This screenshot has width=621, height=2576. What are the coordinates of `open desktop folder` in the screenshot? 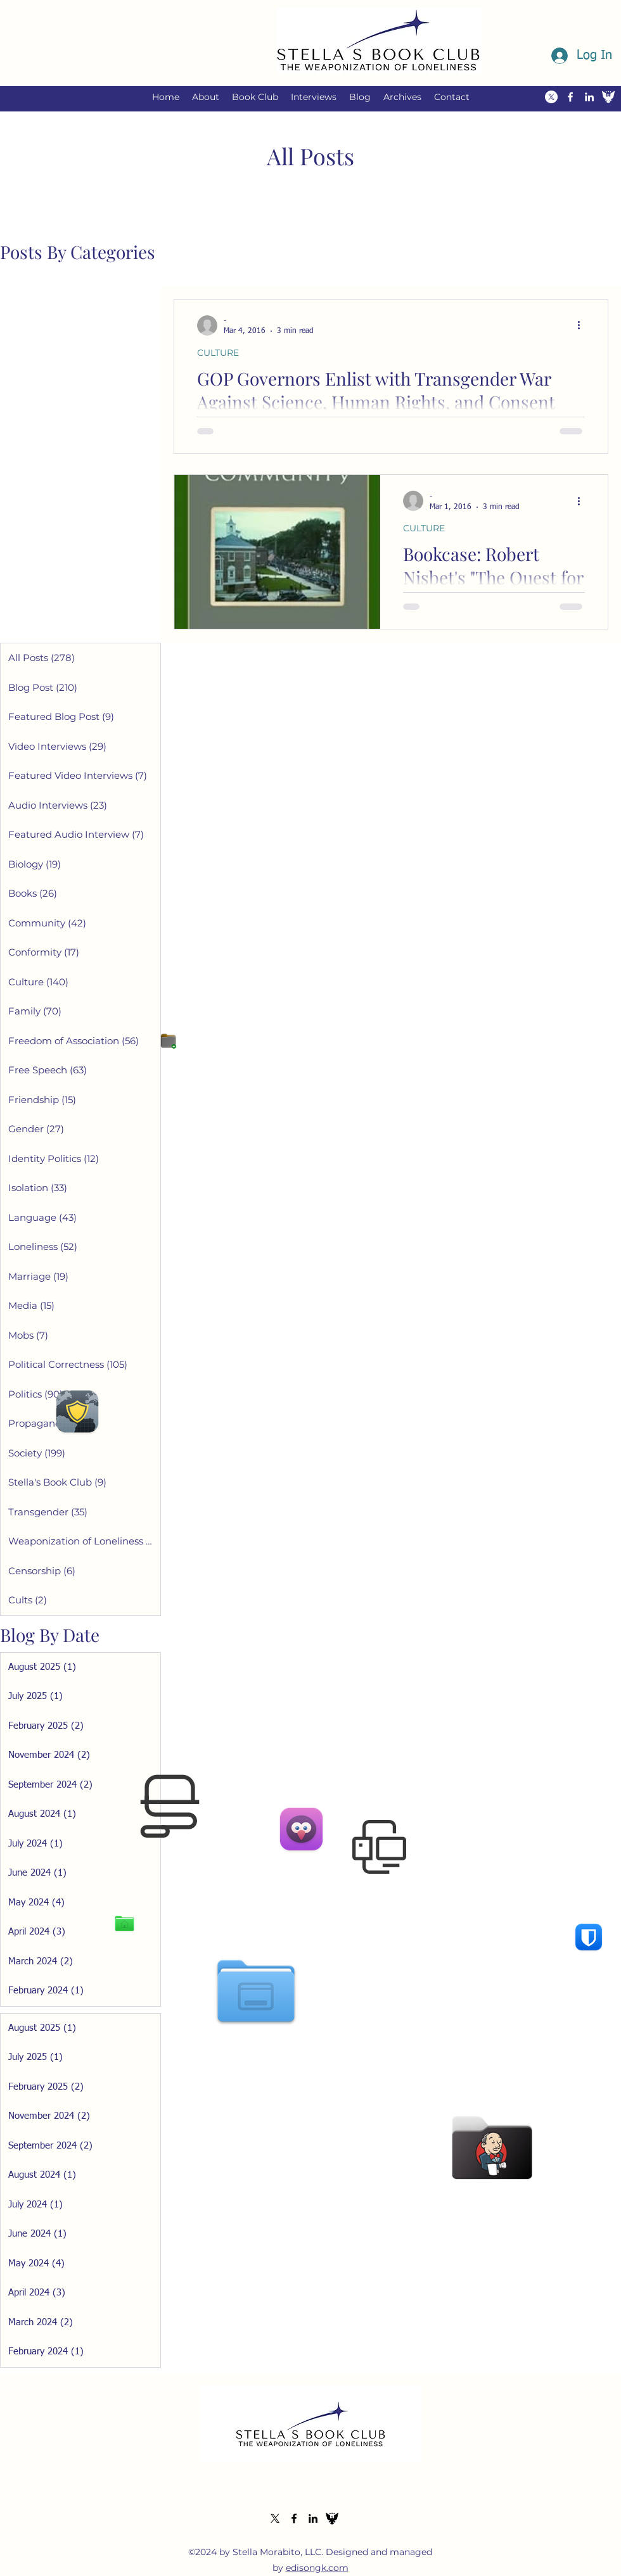 It's located at (256, 1991).